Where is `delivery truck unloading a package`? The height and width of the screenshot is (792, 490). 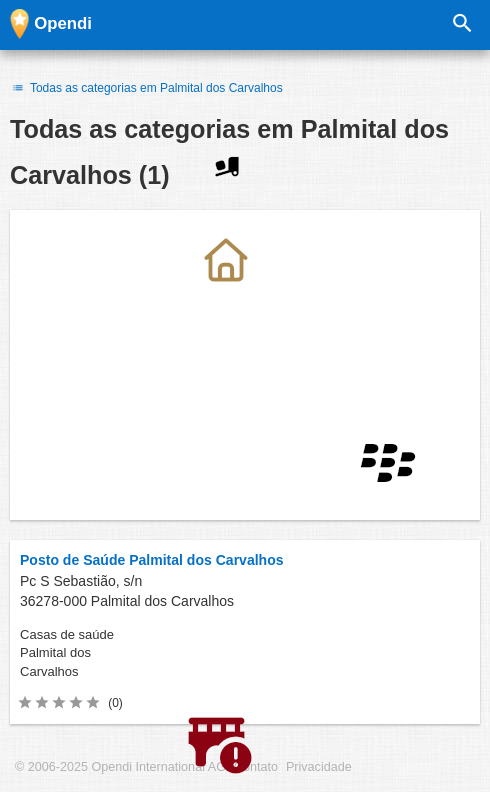 delivery truck unloading a package is located at coordinates (227, 166).